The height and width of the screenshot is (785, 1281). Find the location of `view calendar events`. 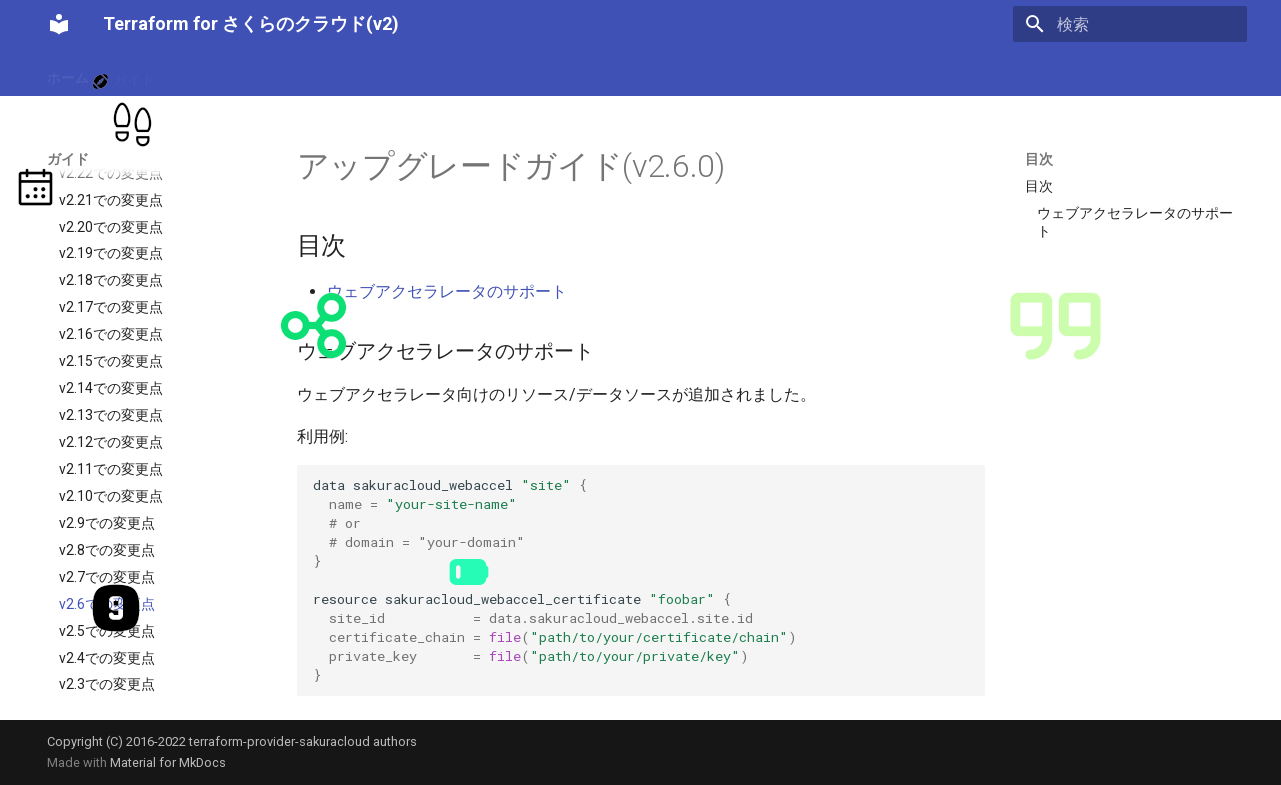

view calendar events is located at coordinates (35, 188).